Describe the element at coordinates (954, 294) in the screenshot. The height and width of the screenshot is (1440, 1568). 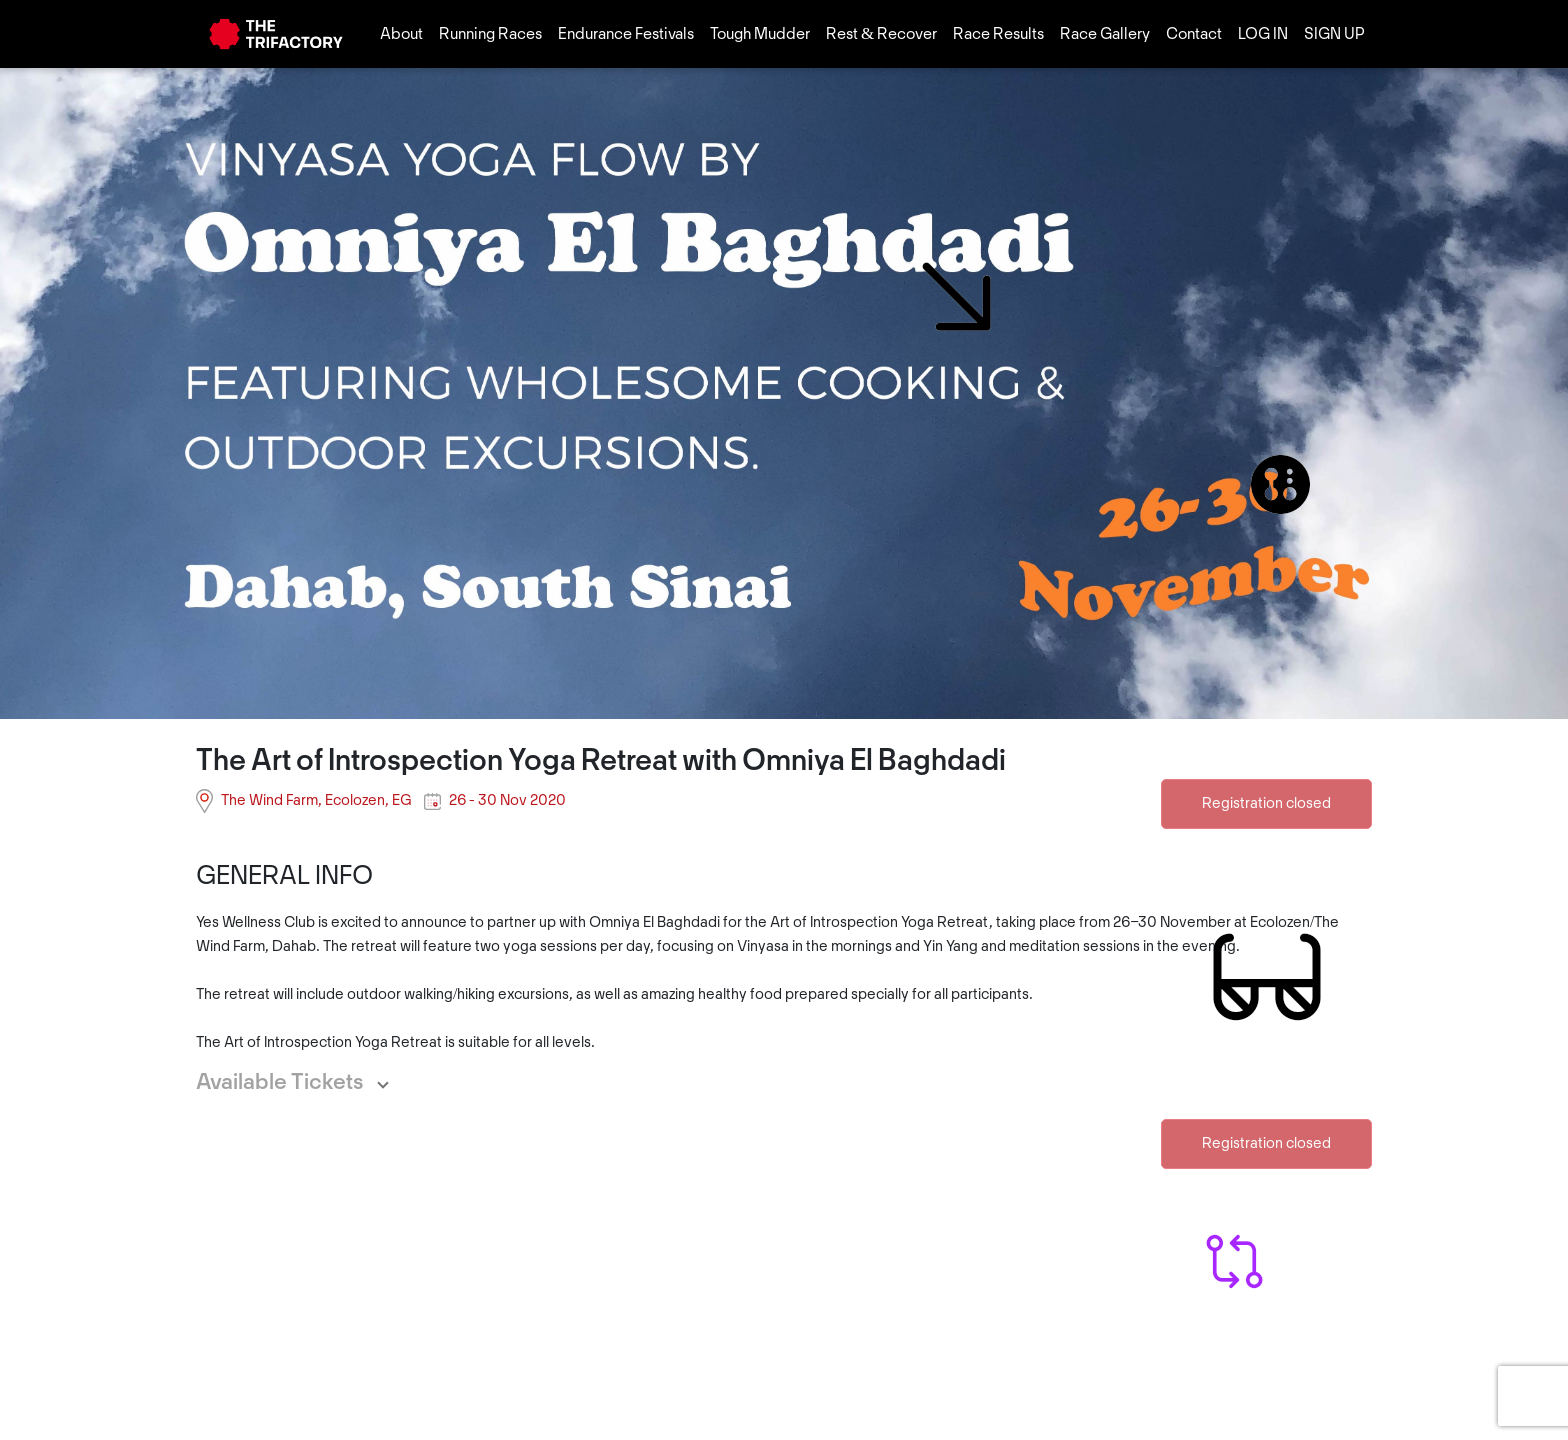
I see `navigate to the next item diagonally` at that location.